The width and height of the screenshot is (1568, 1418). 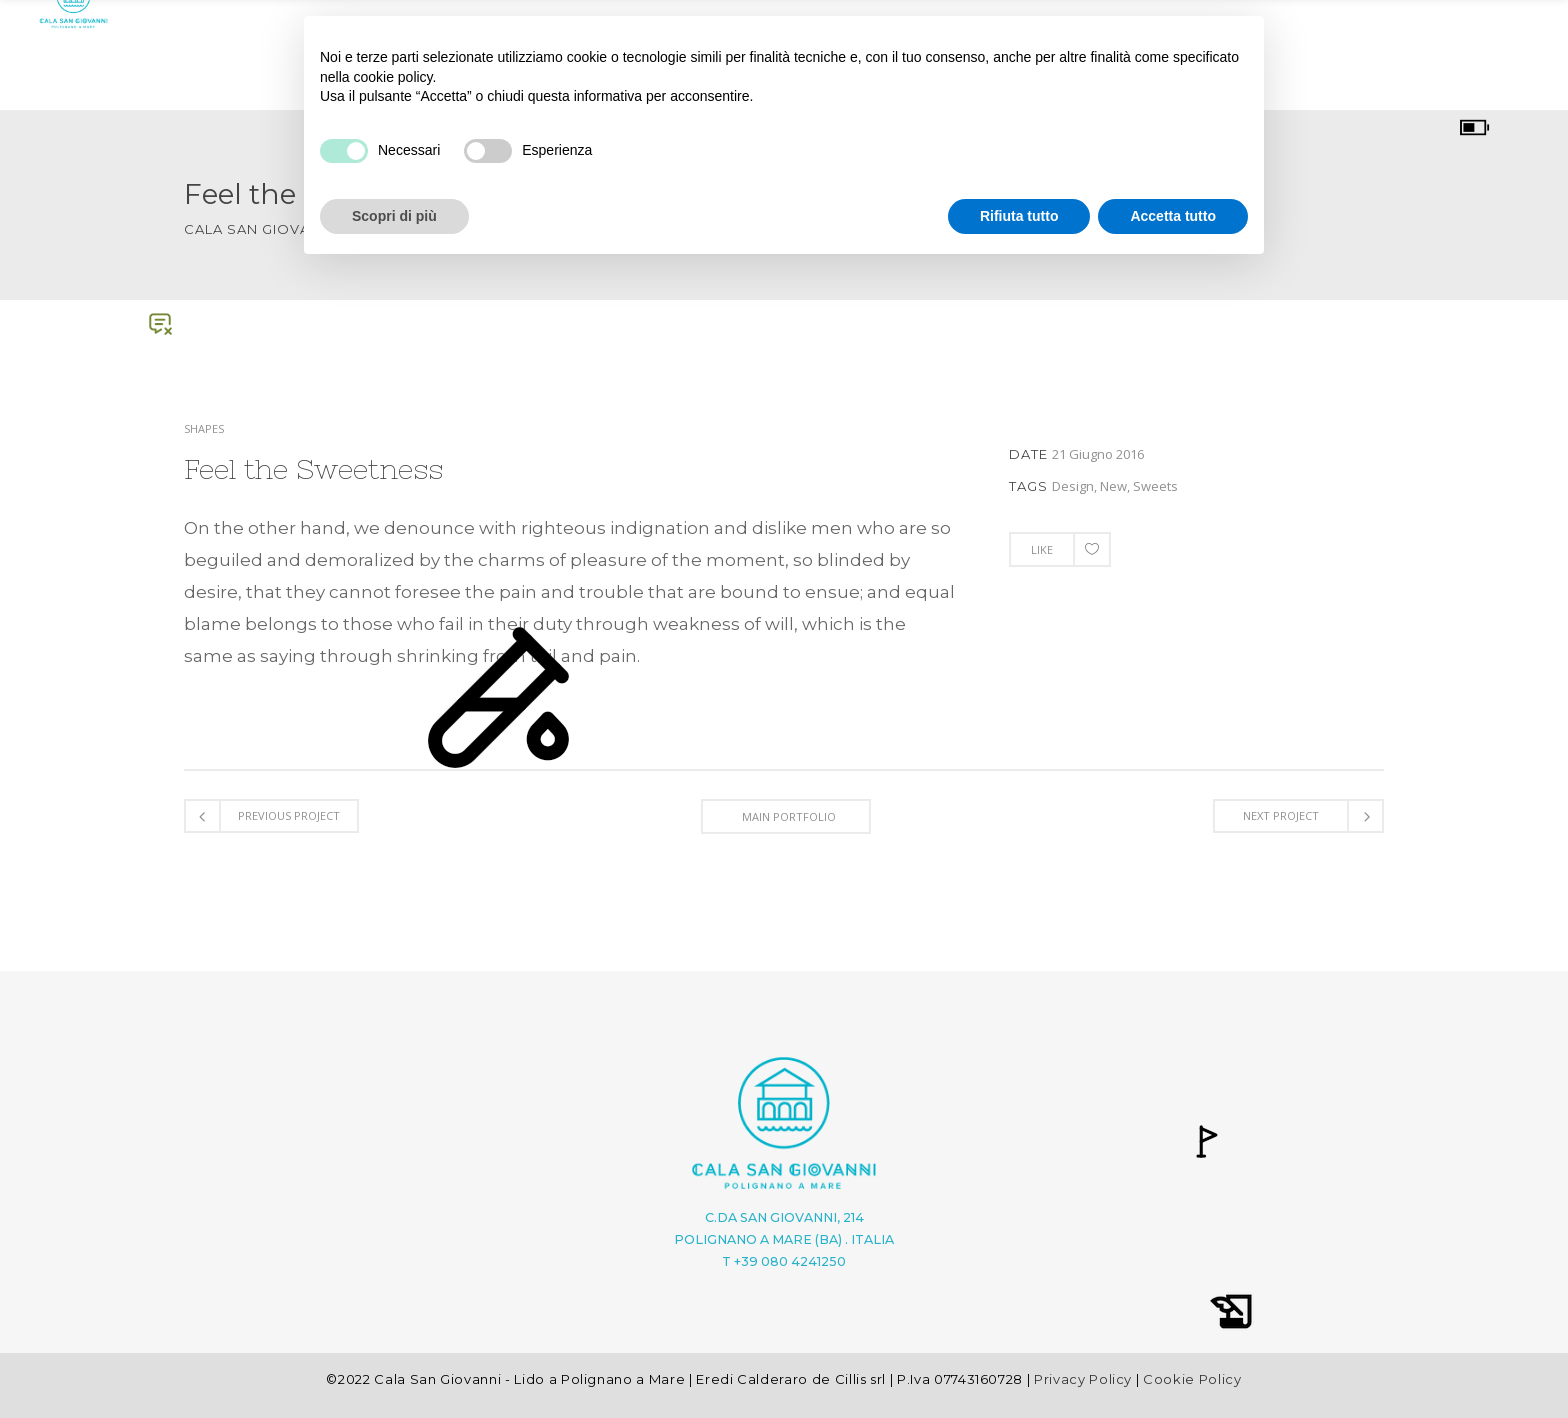 I want to click on indicates battery is at 50% charge, so click(x=1474, y=127).